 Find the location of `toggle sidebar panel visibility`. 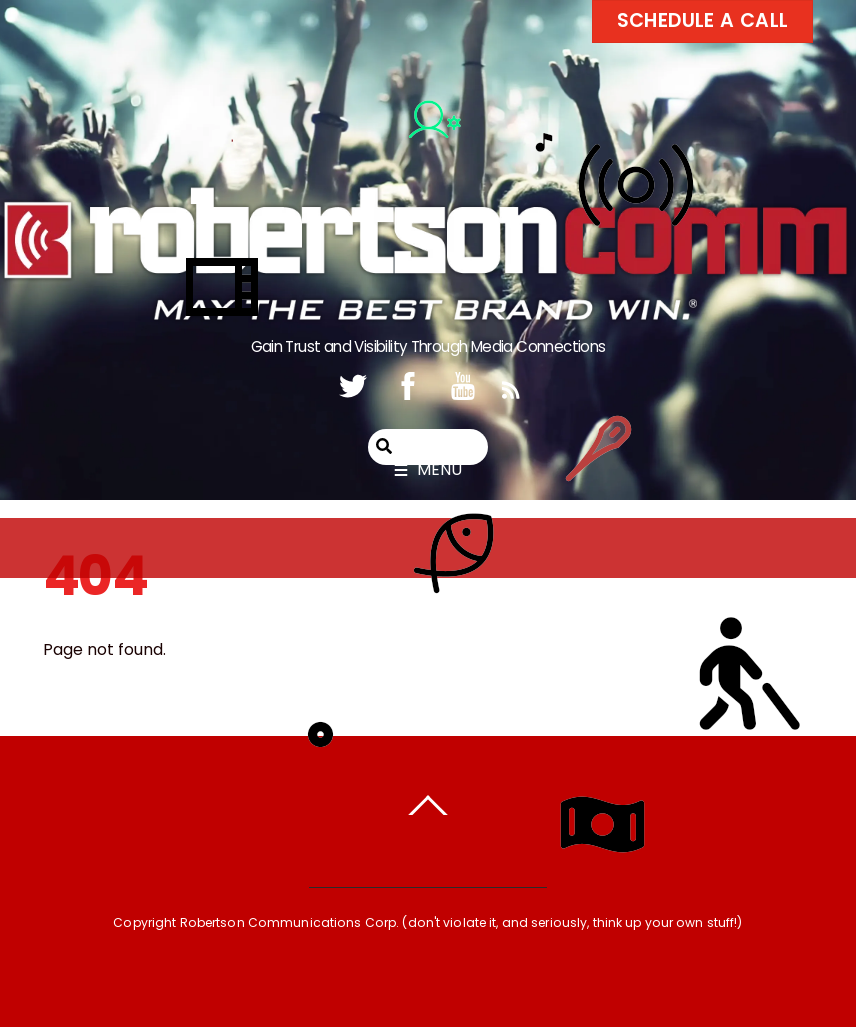

toggle sidebar panel visibility is located at coordinates (222, 287).